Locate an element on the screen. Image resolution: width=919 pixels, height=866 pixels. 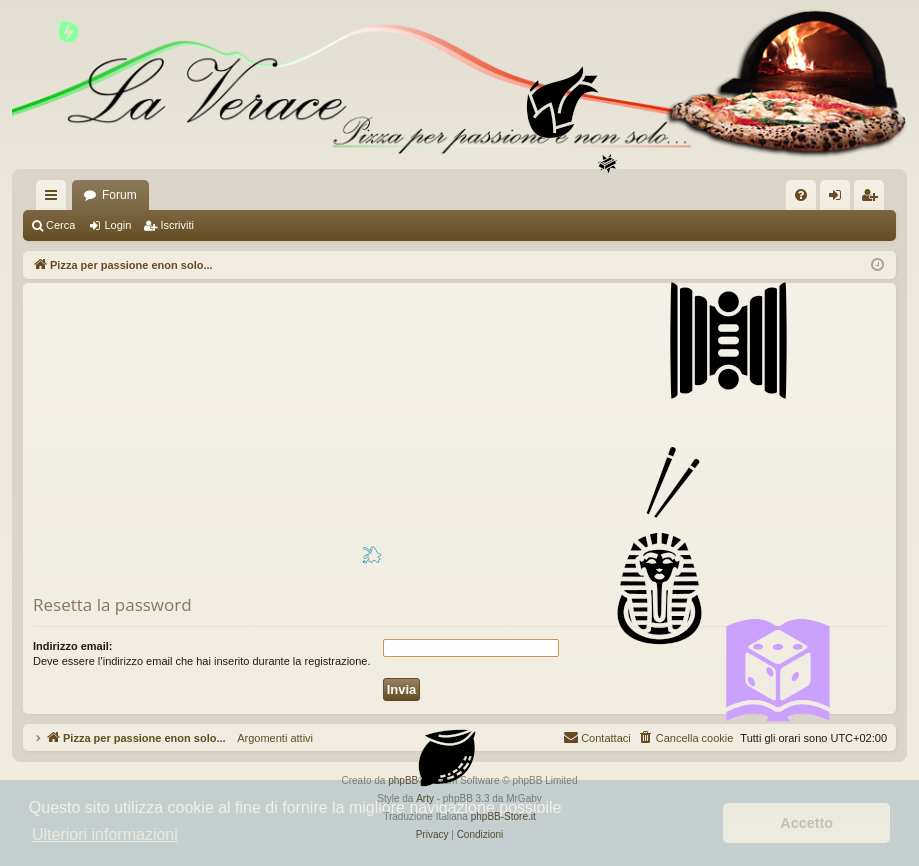
browse asian cuisine or restaurants is located at coordinates (673, 483).